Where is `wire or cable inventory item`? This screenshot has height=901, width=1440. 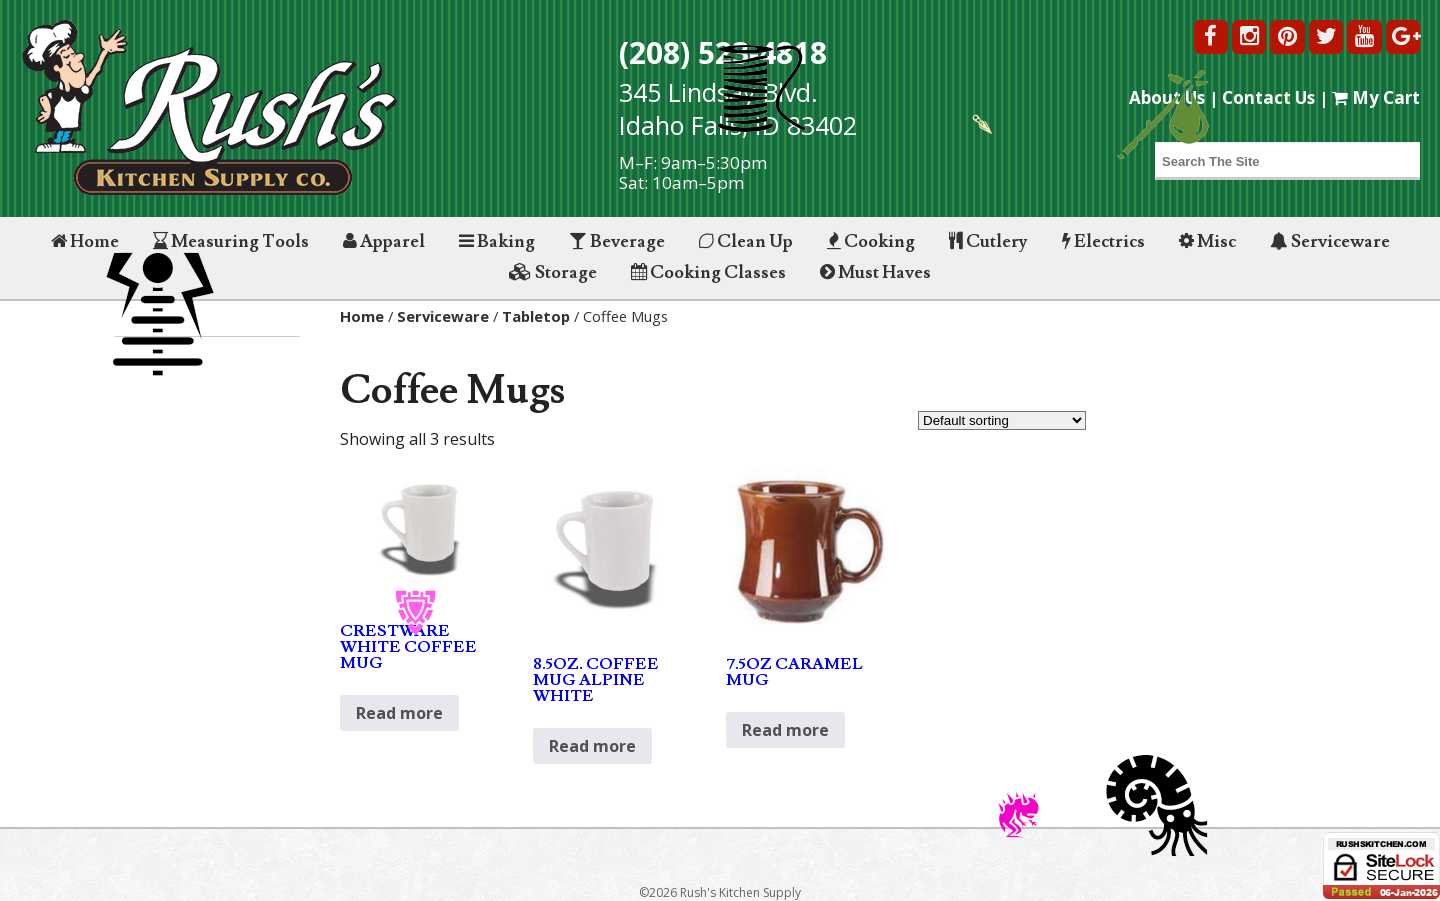 wire or cable inventory item is located at coordinates (761, 88).